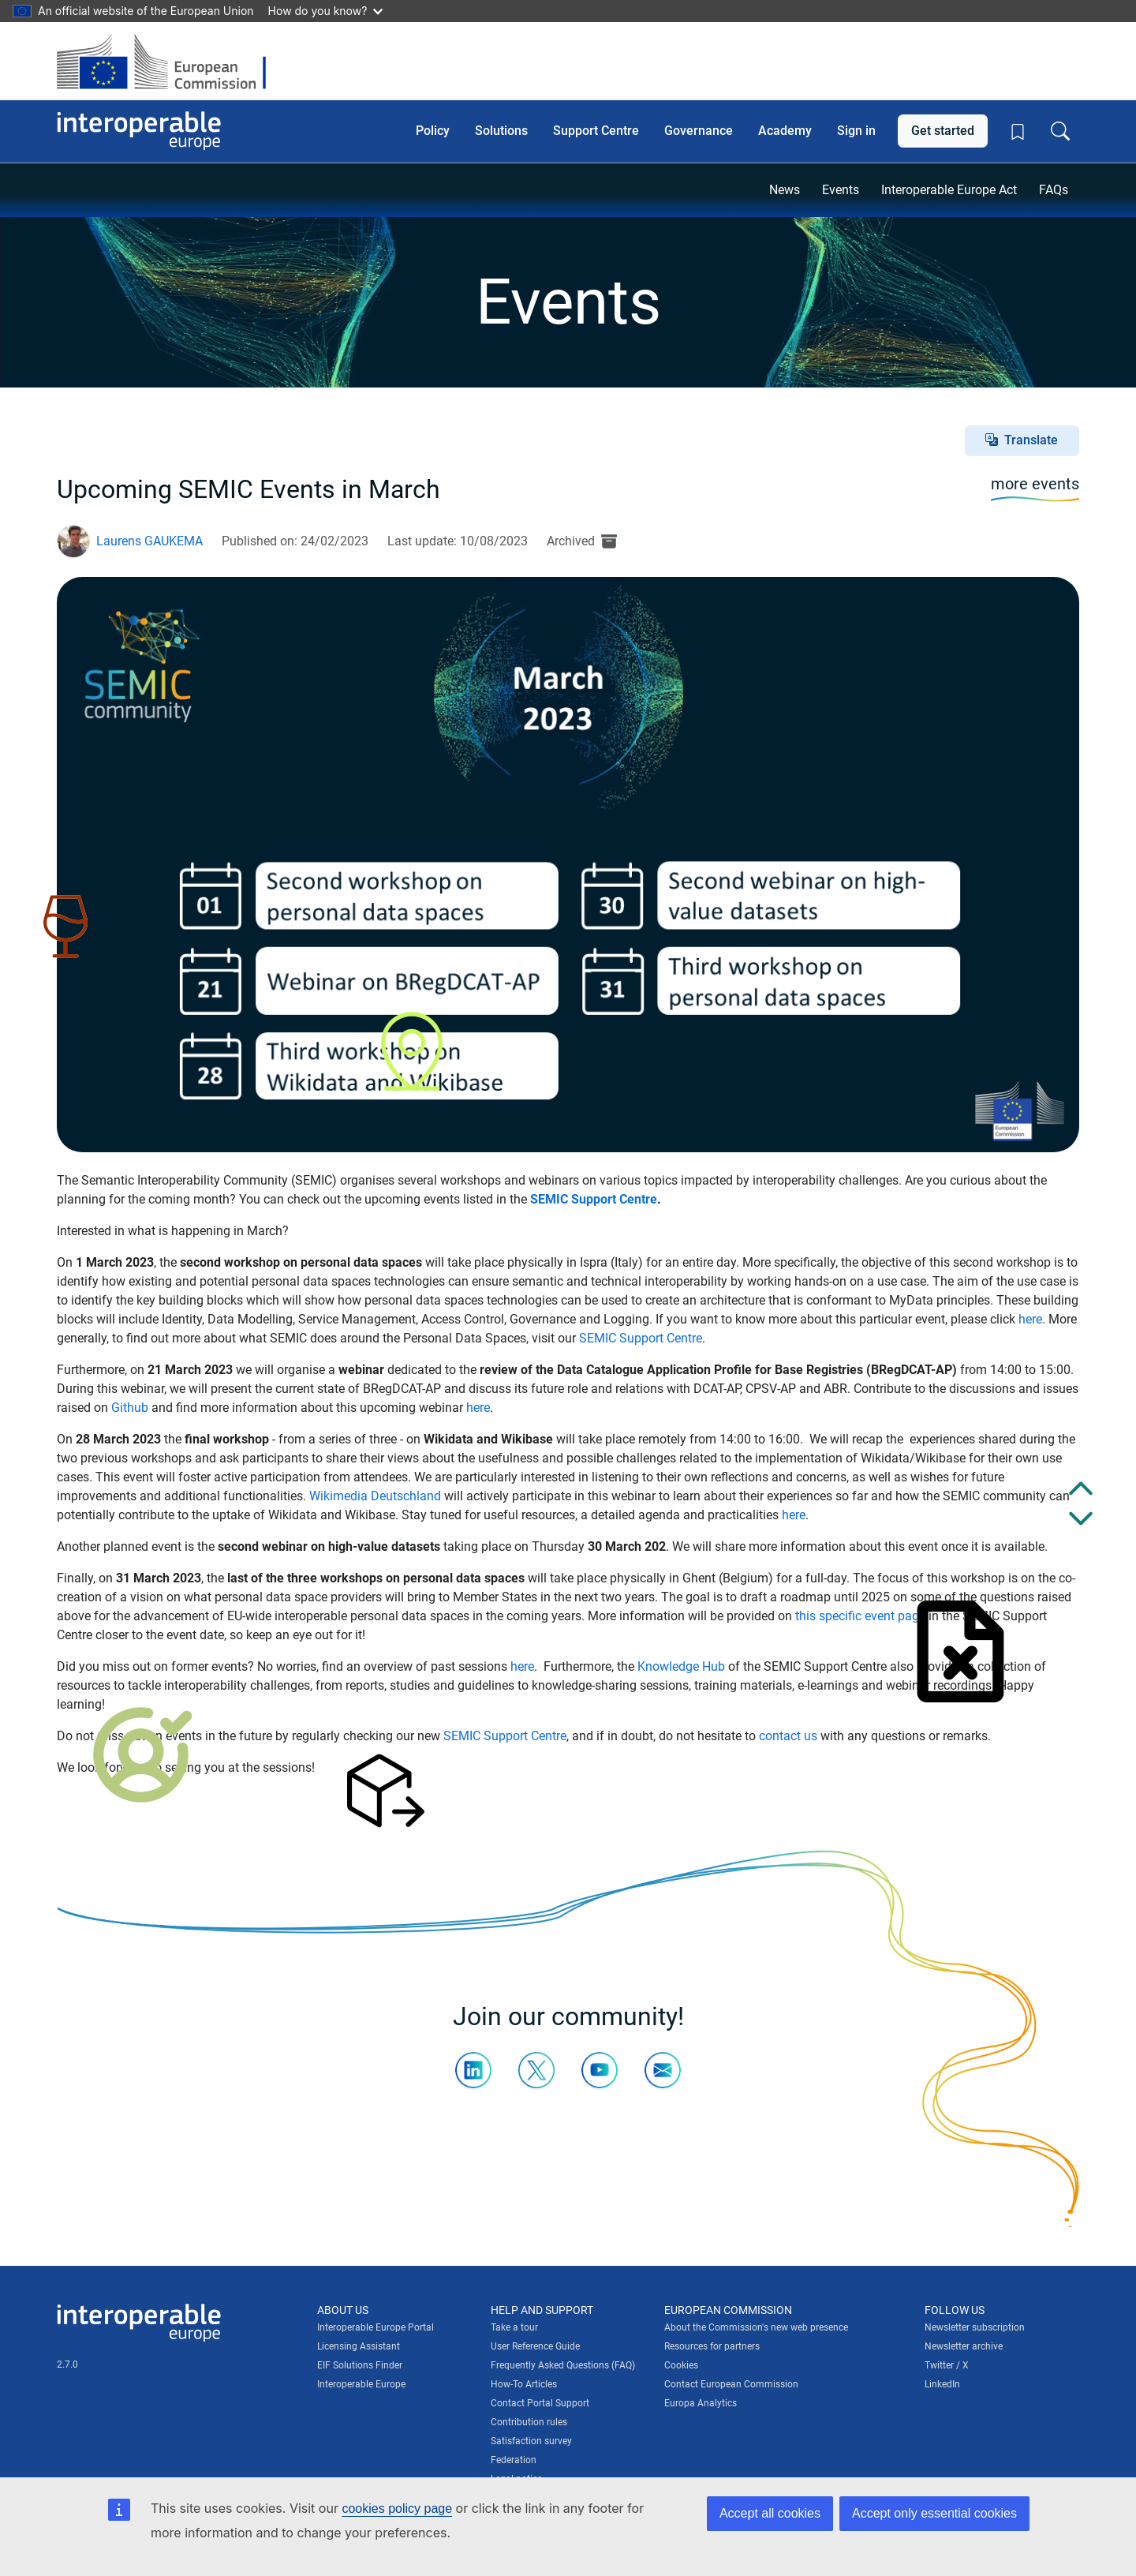 Image resolution: width=1136 pixels, height=2576 pixels. I want to click on verified user profile, so click(140, 1754).